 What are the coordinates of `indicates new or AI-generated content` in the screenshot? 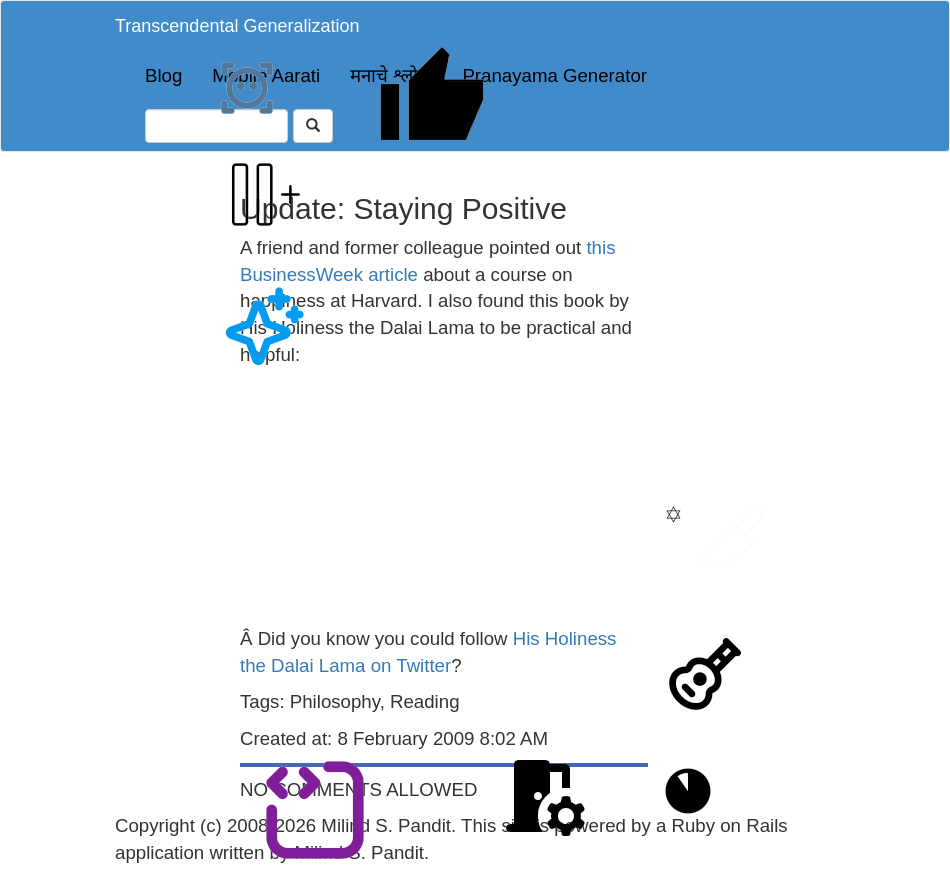 It's located at (263, 327).